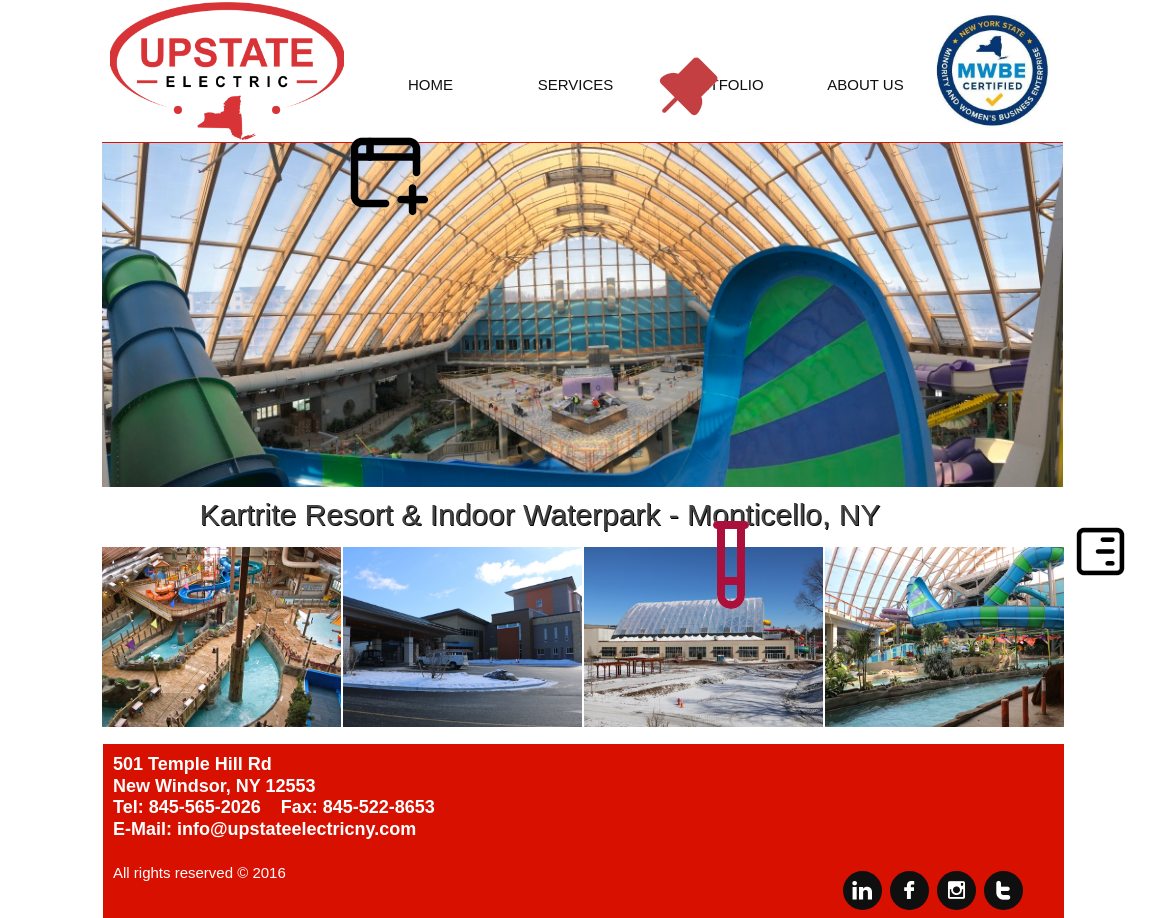 Image resolution: width=1166 pixels, height=918 pixels. What do you see at coordinates (686, 88) in the screenshot?
I see `pin an item to keep it visible` at bounding box center [686, 88].